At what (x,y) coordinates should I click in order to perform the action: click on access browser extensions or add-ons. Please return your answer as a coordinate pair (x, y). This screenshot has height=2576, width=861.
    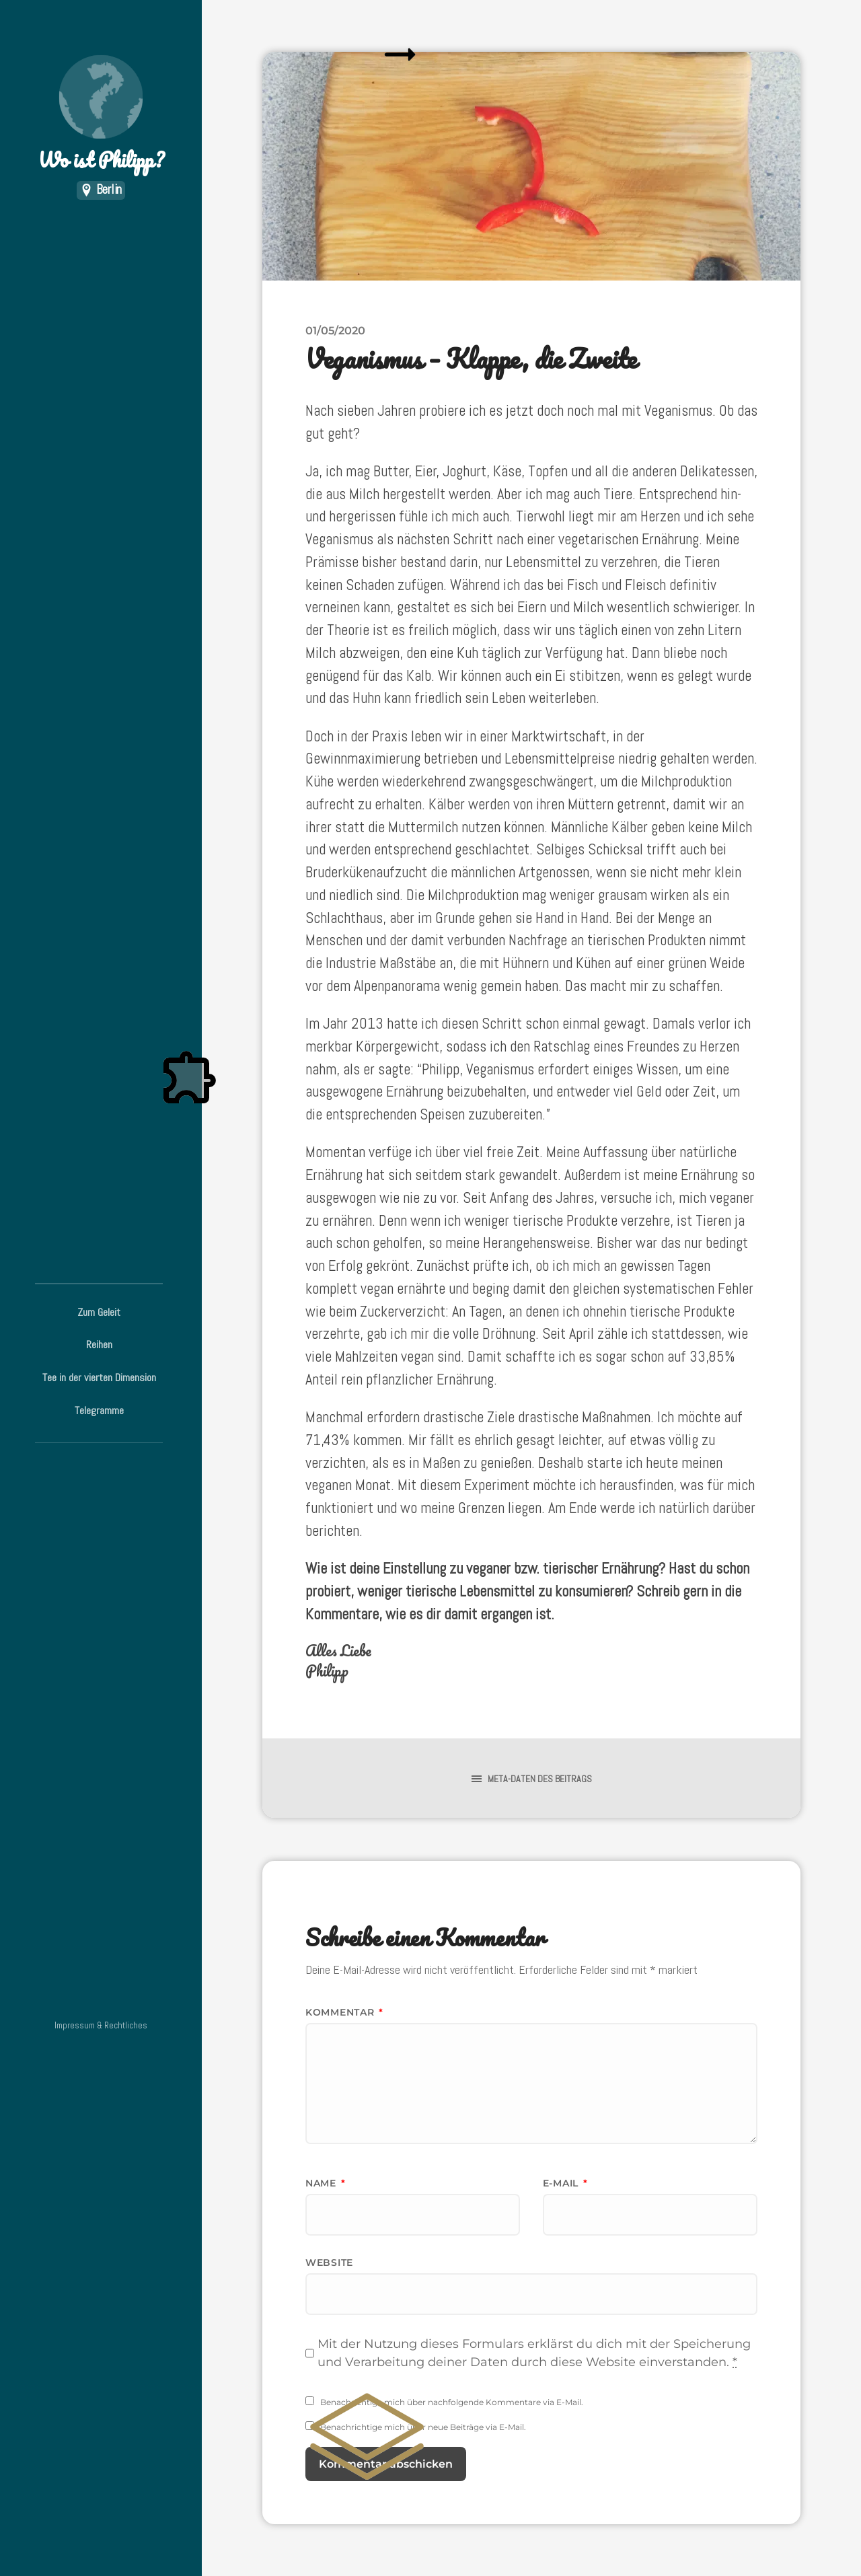
    Looking at the image, I should click on (190, 1076).